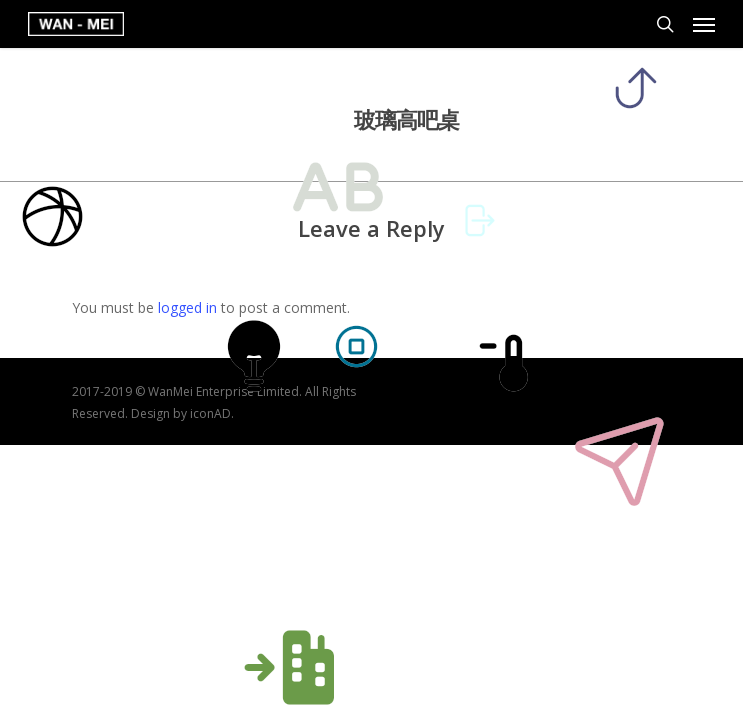 The image size is (743, 720). What do you see at coordinates (338, 191) in the screenshot?
I see `toggle uppercase text formatting` at bounding box center [338, 191].